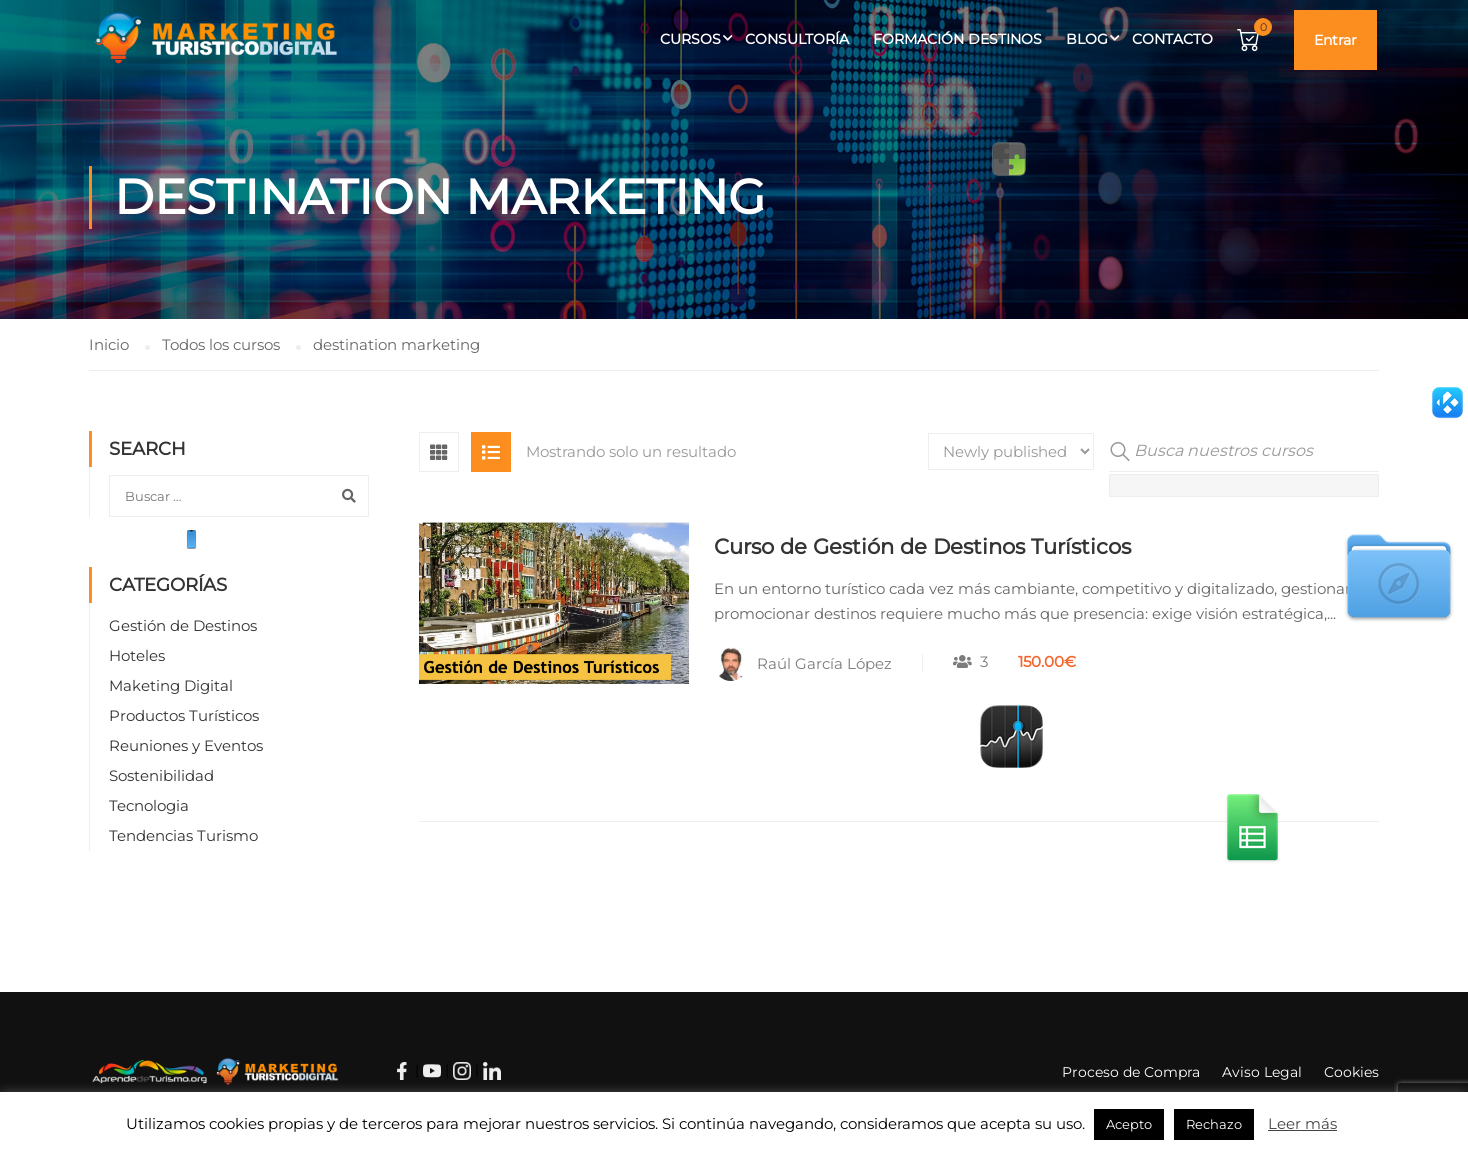 The height and width of the screenshot is (1157, 1468). I want to click on open gnome shell extensions manager, so click(1009, 159).